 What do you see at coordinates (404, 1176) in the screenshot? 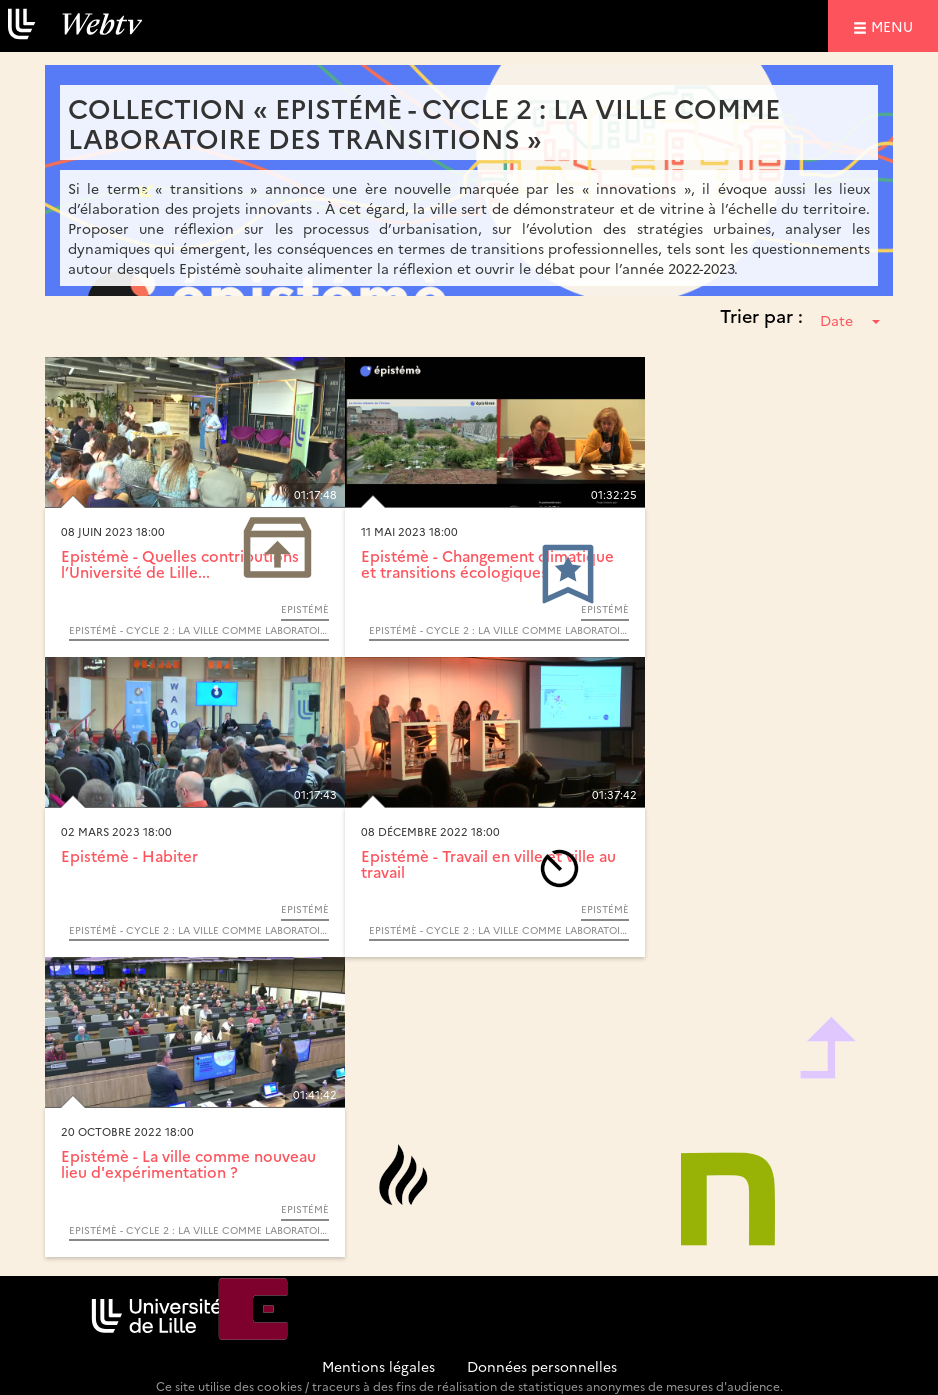
I see `indicates hot or trending content` at bounding box center [404, 1176].